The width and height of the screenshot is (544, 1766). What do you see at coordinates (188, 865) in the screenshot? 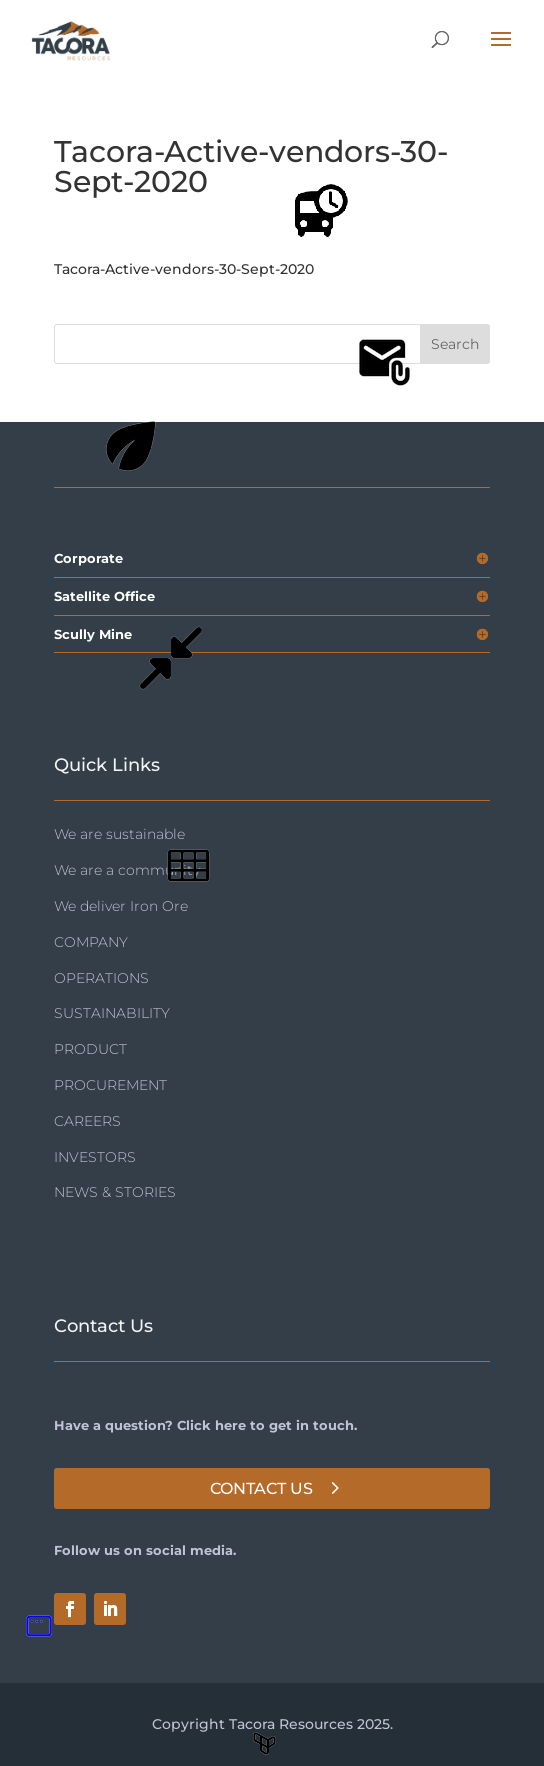
I see `view all apps or menu options` at bounding box center [188, 865].